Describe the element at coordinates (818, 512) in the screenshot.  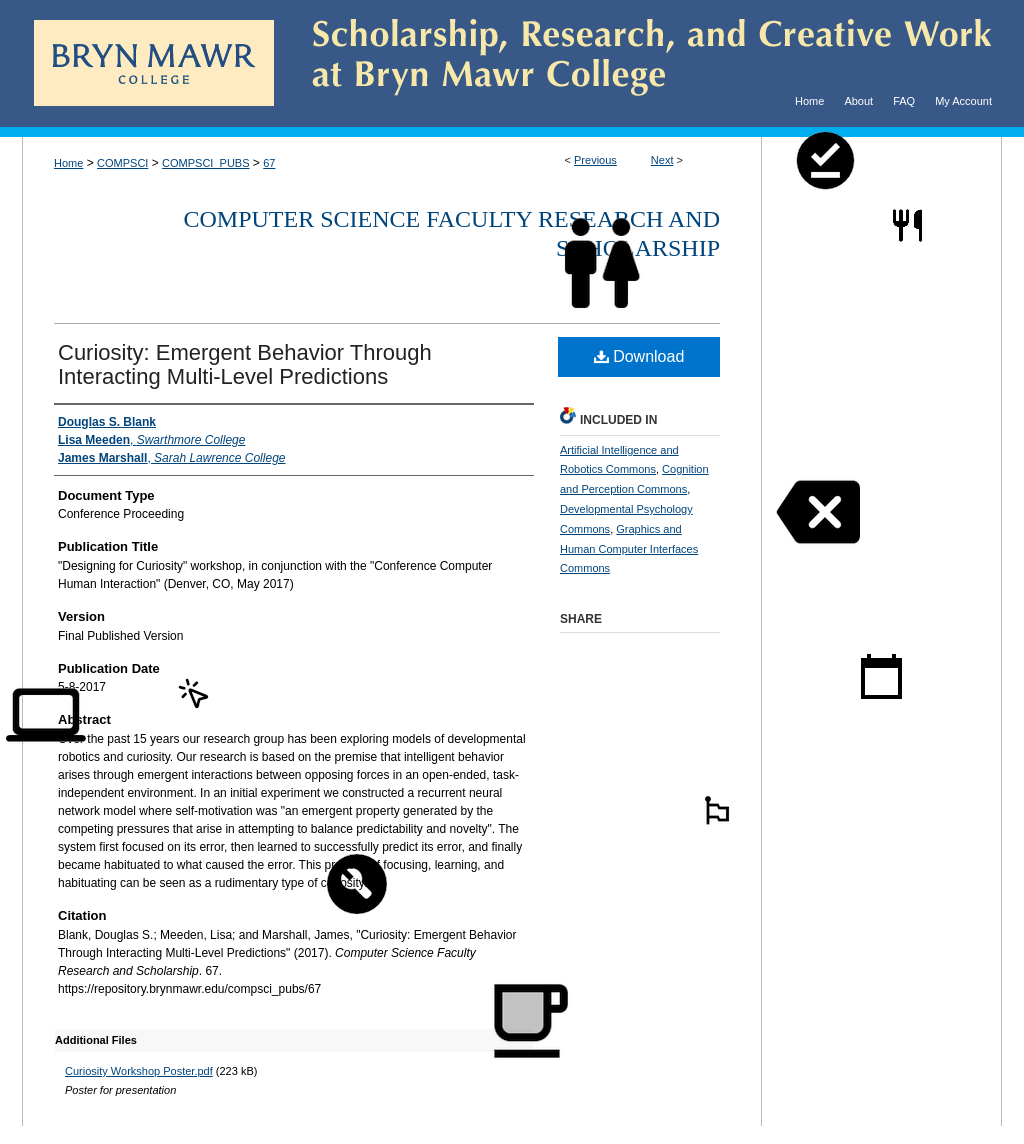
I see `delete the last character entered` at that location.